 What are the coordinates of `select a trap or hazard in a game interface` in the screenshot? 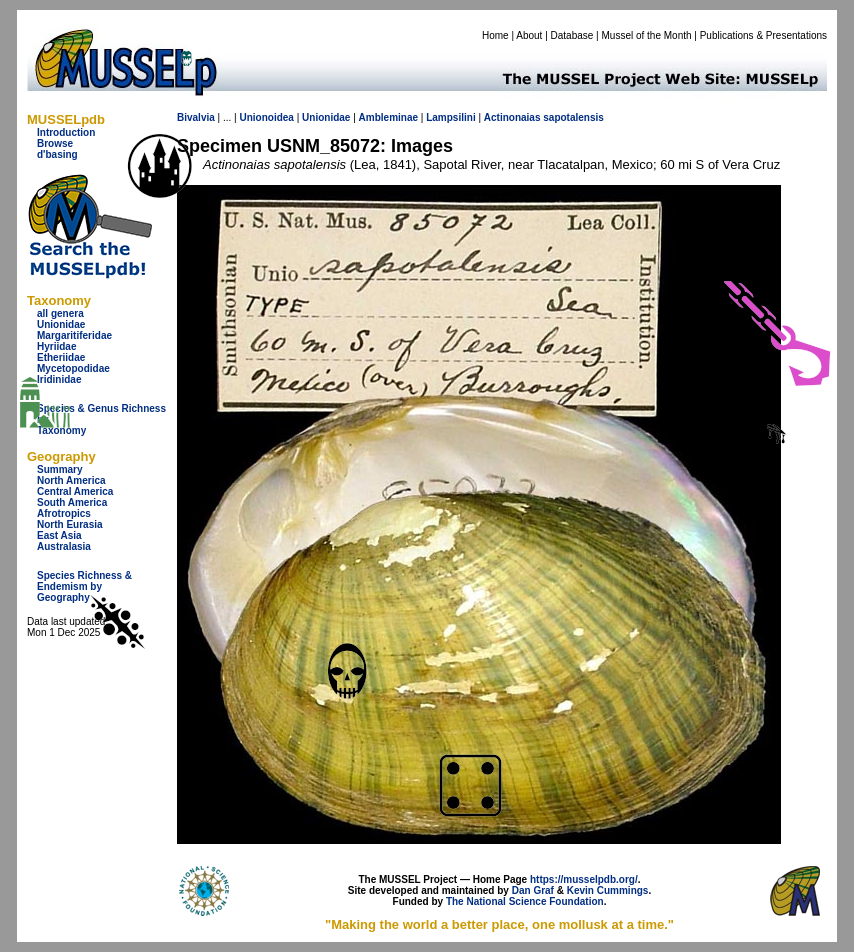 It's located at (186, 58).